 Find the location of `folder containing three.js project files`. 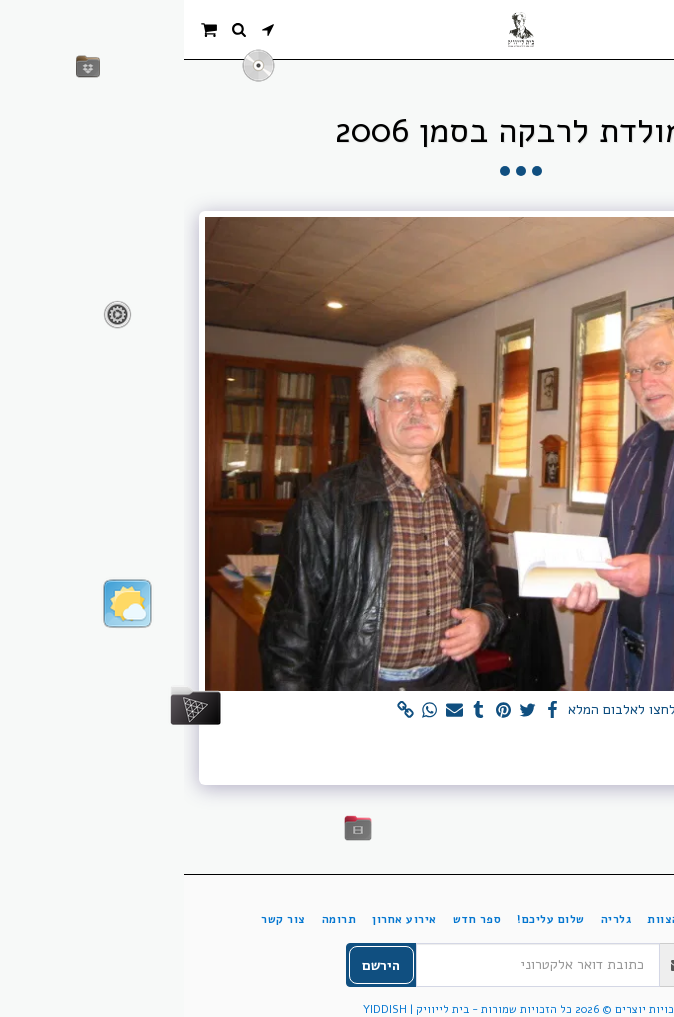

folder containing three.js project files is located at coordinates (195, 706).